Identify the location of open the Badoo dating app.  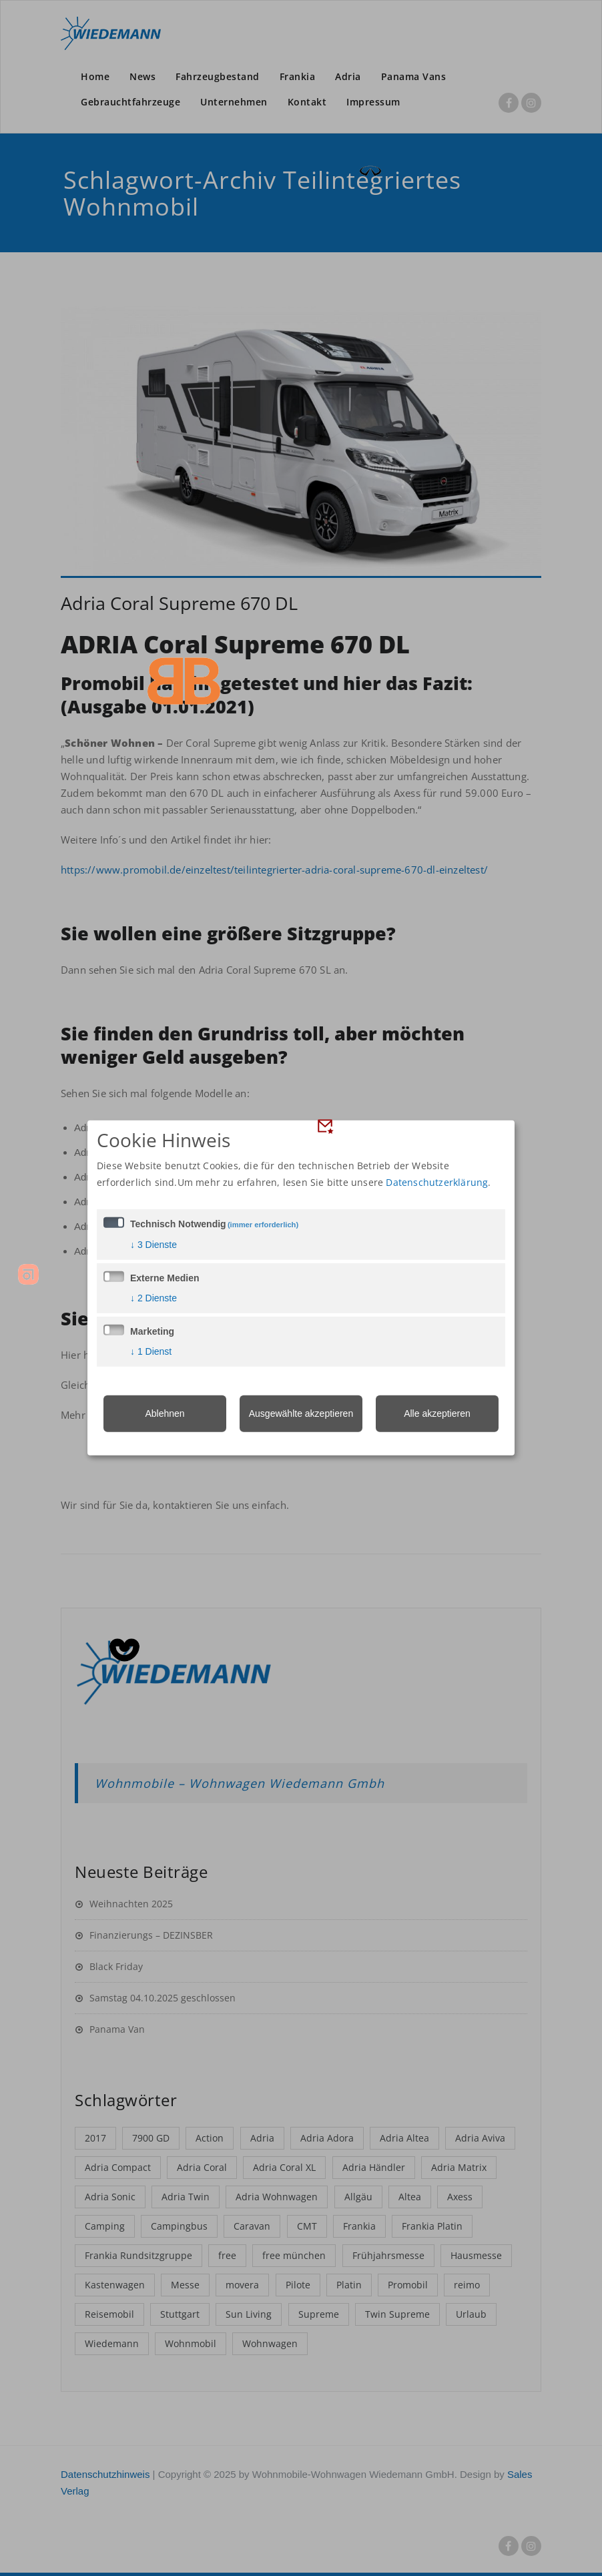
(124, 1650).